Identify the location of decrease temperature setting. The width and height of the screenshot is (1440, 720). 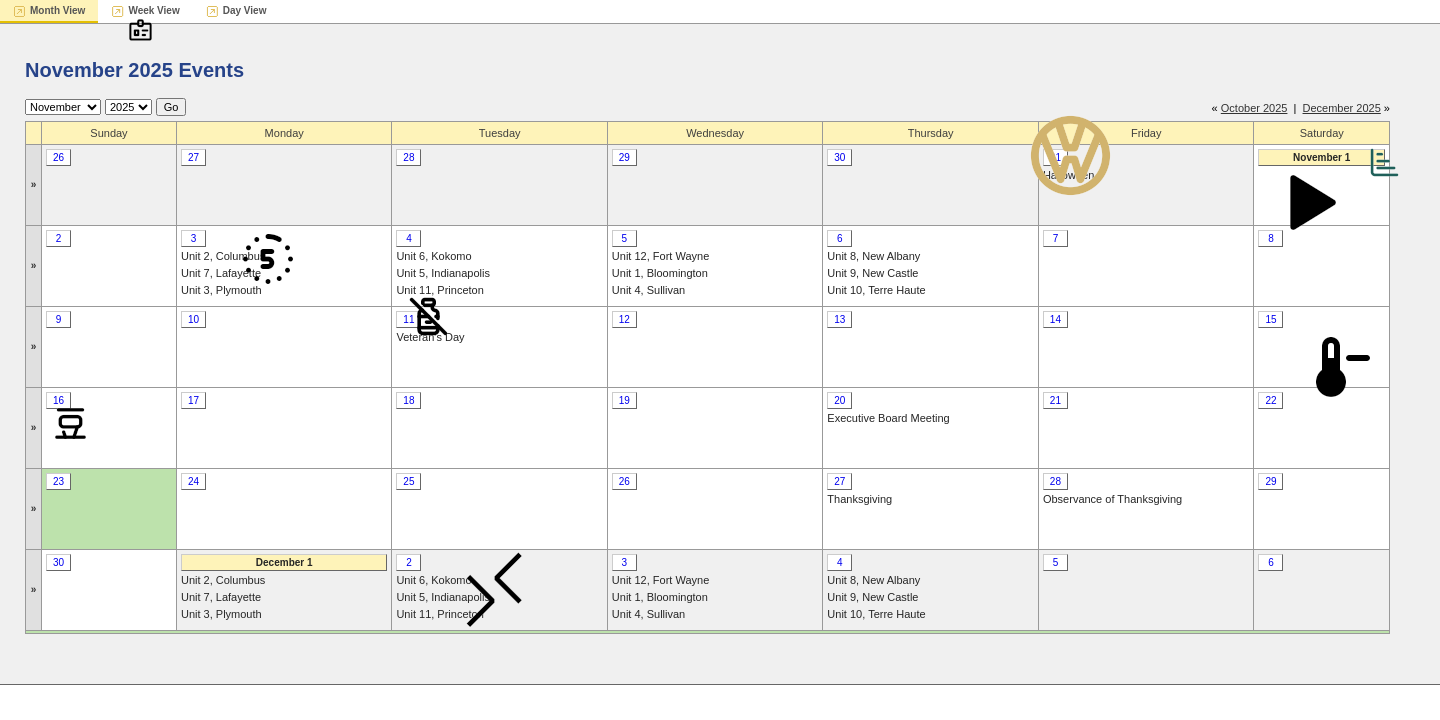
(1337, 367).